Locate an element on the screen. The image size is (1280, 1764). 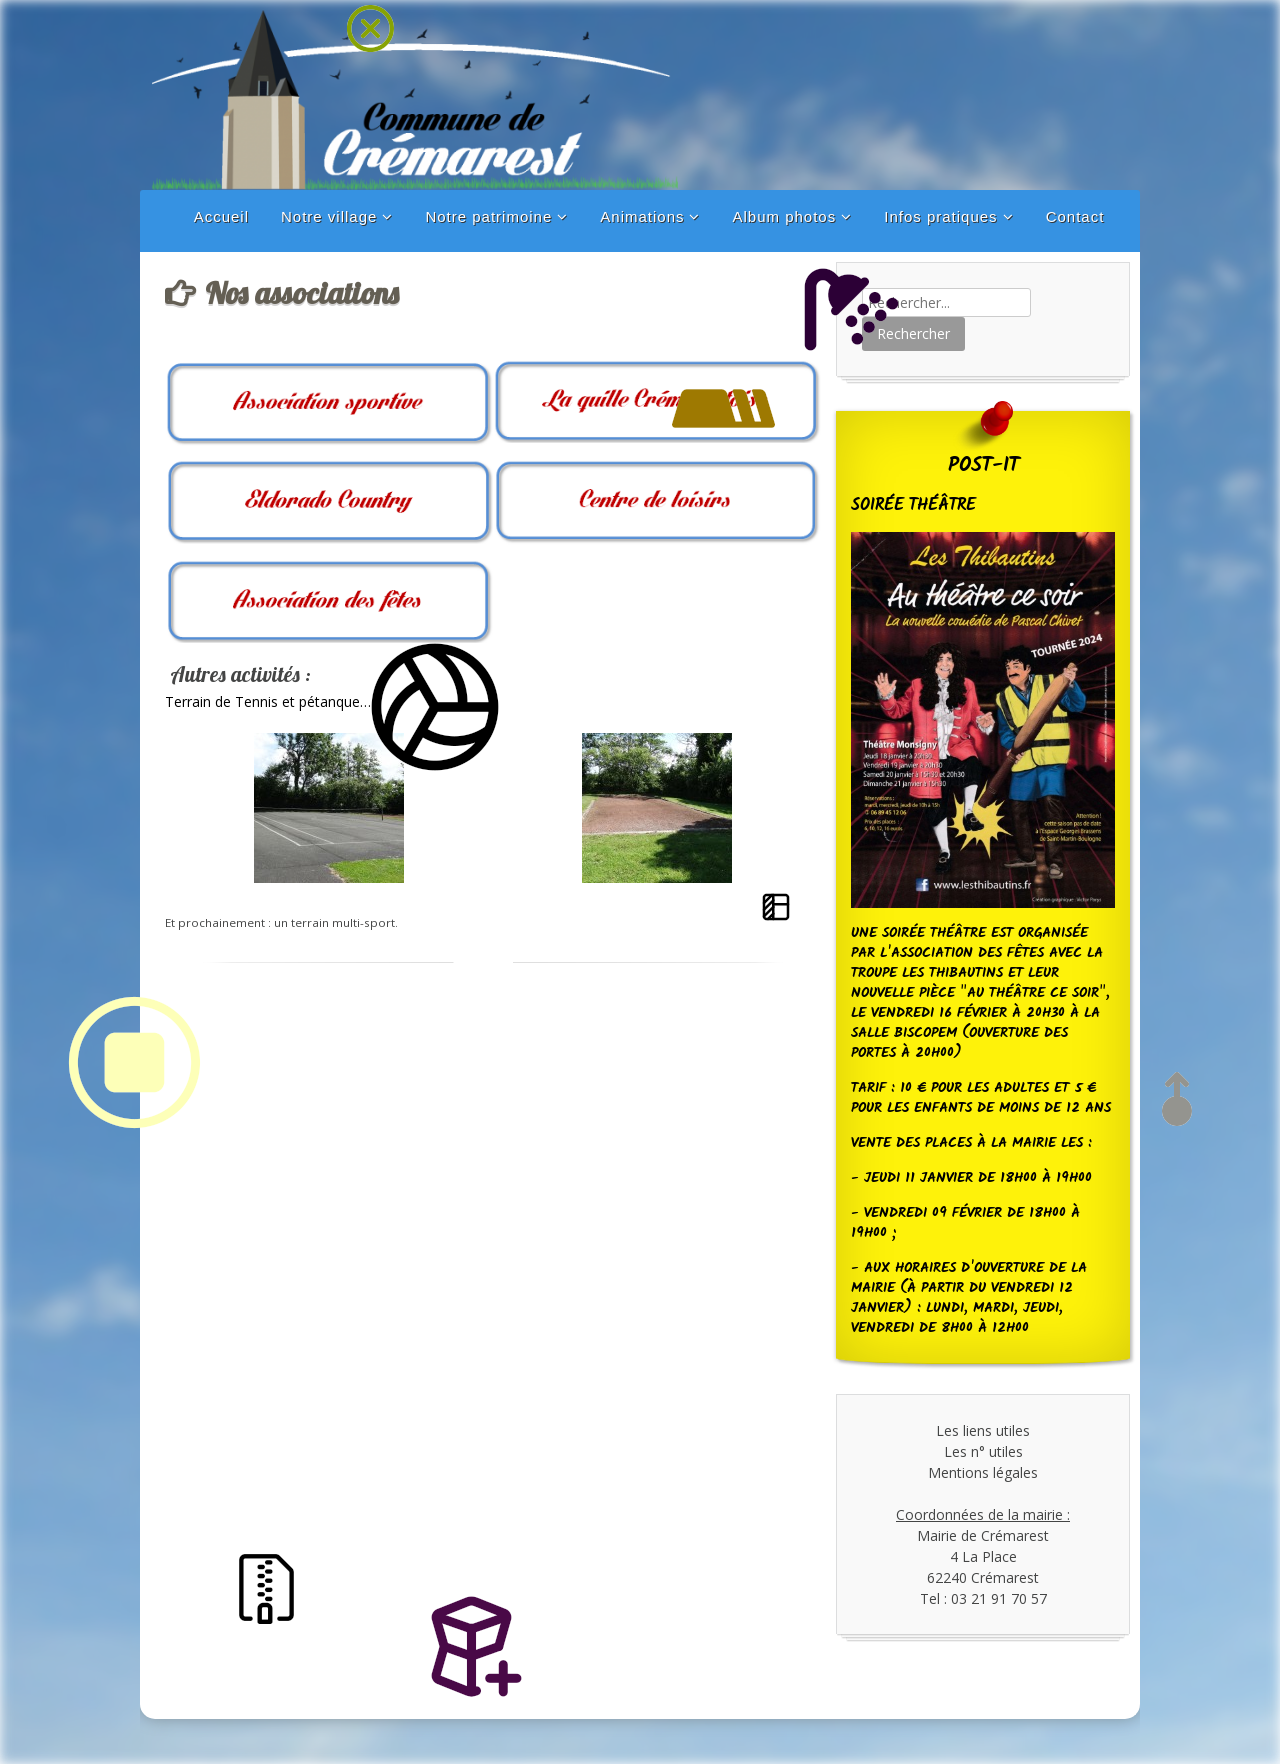
indicates bathroom or shower facilities available is located at coordinates (851, 309).